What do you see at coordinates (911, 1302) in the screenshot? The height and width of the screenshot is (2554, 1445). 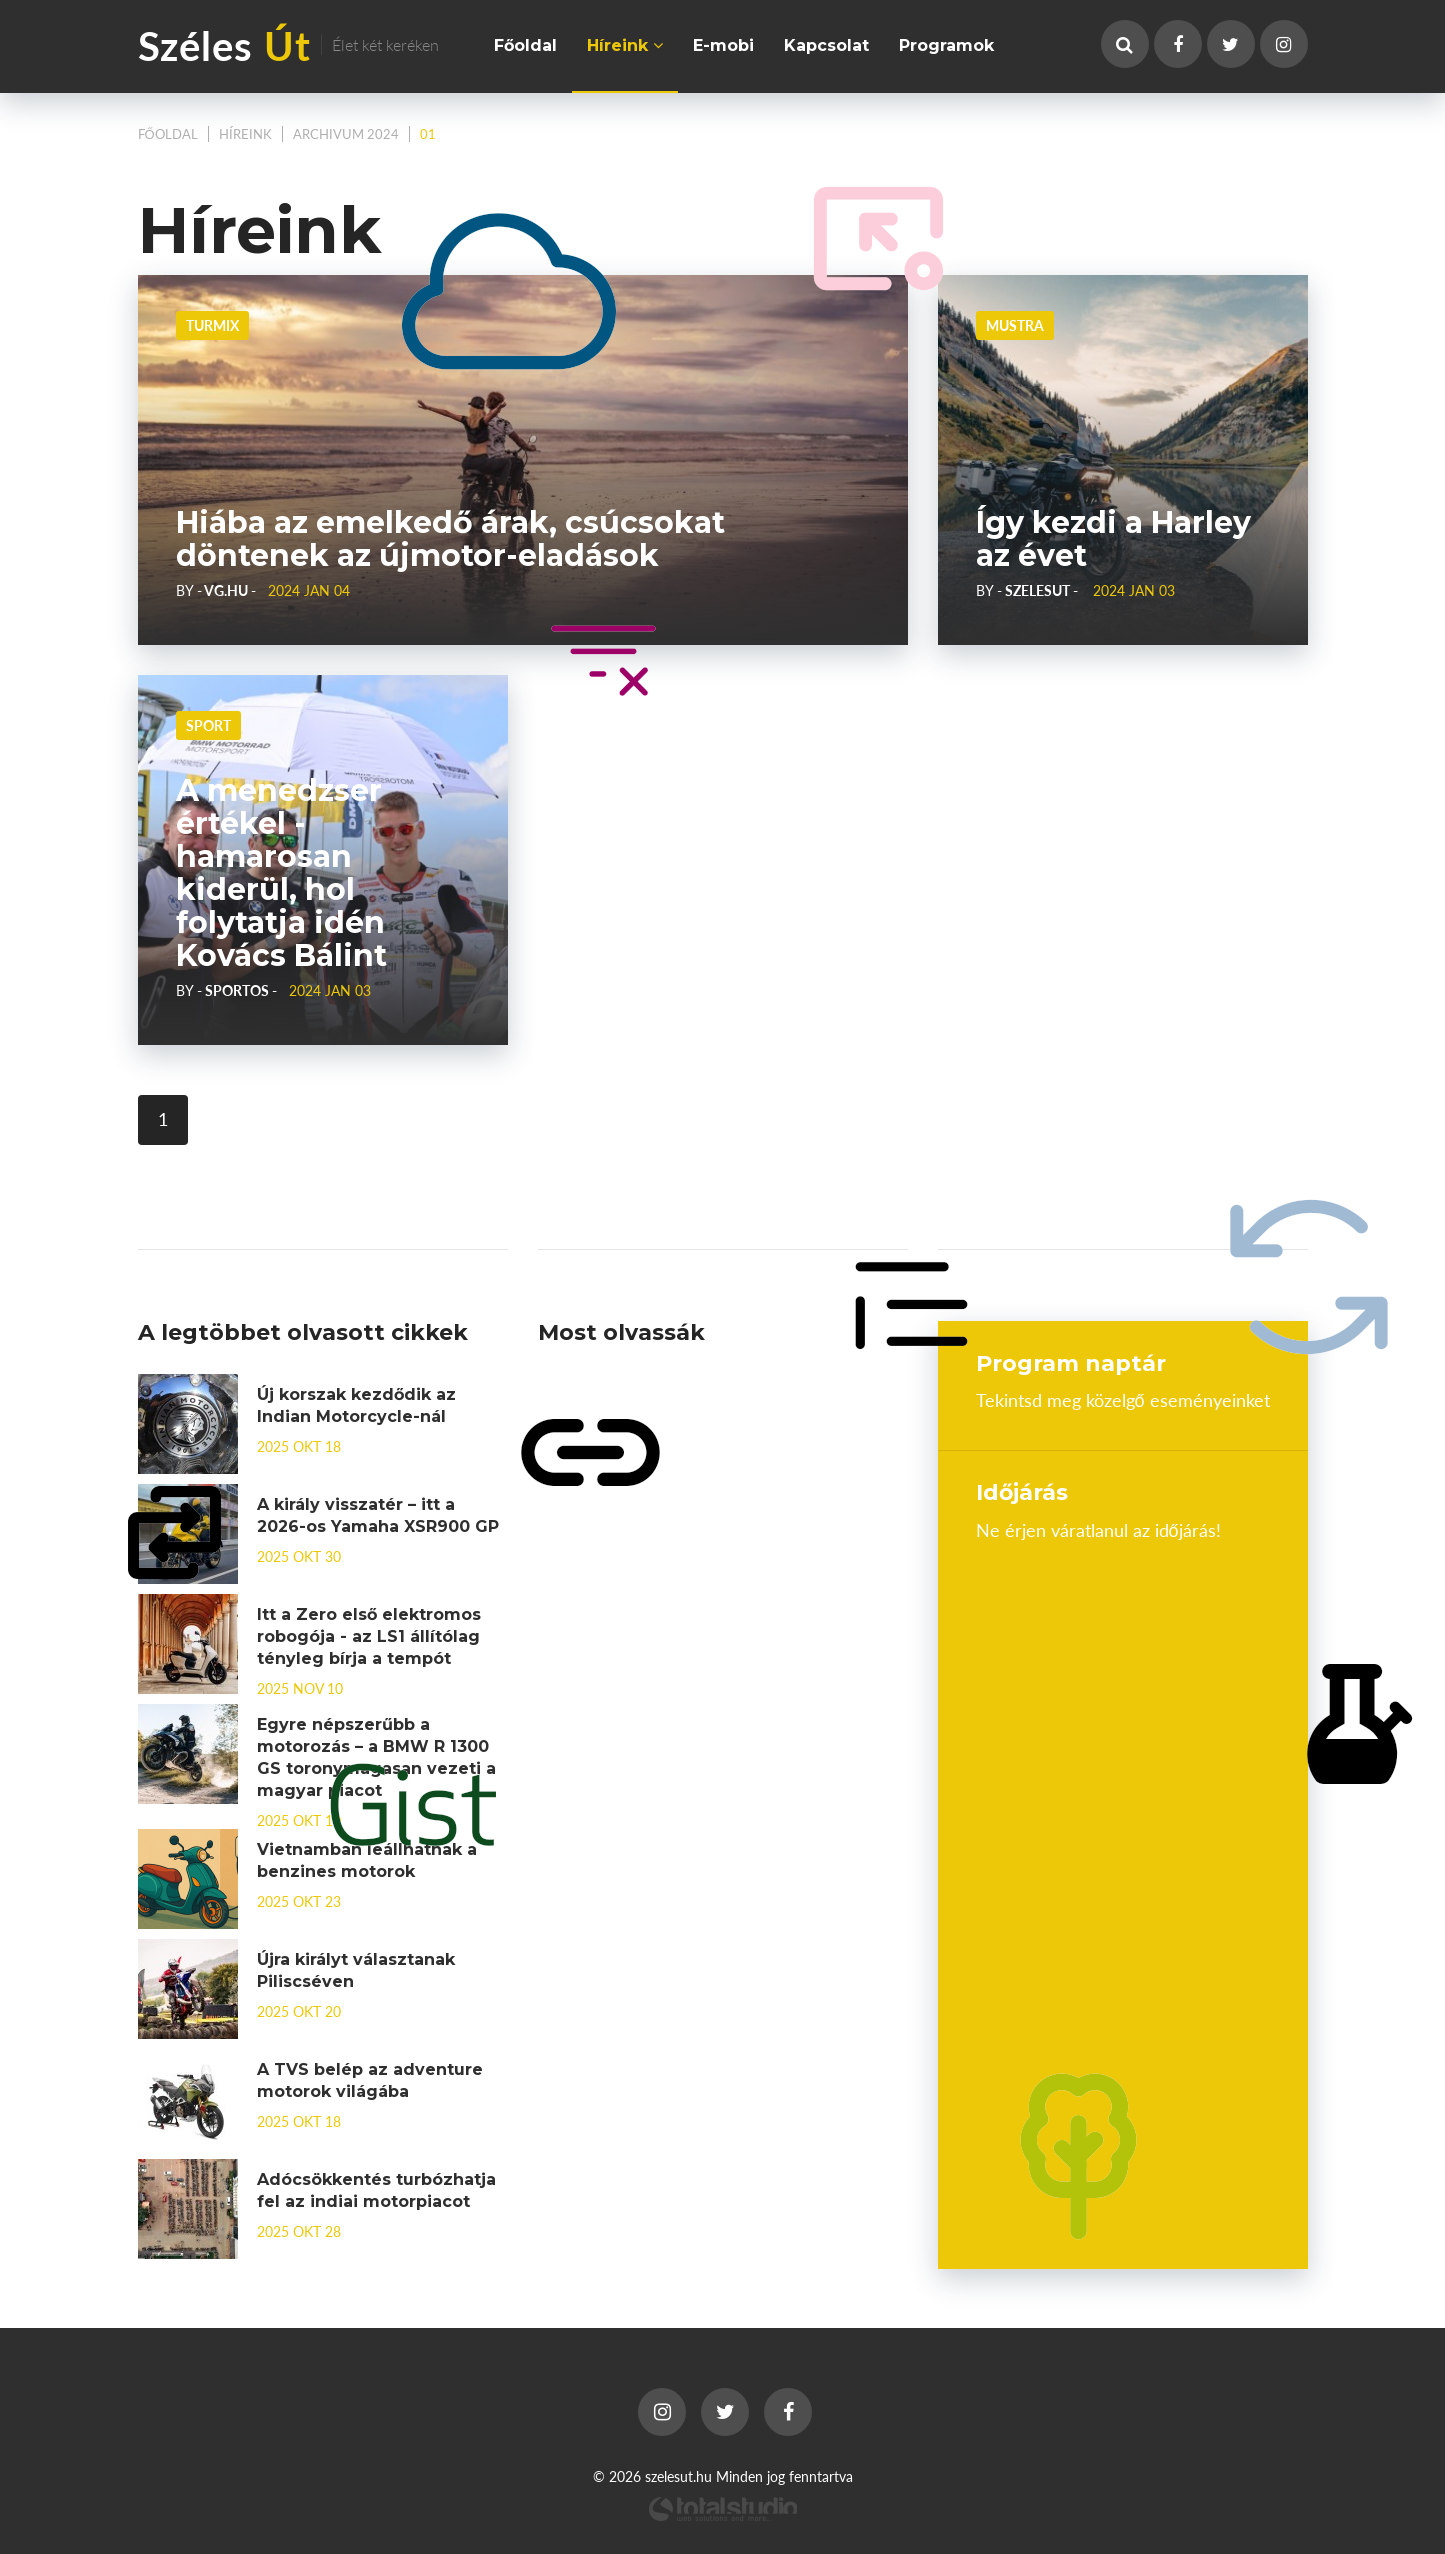 I see `insert a block quote` at bounding box center [911, 1302].